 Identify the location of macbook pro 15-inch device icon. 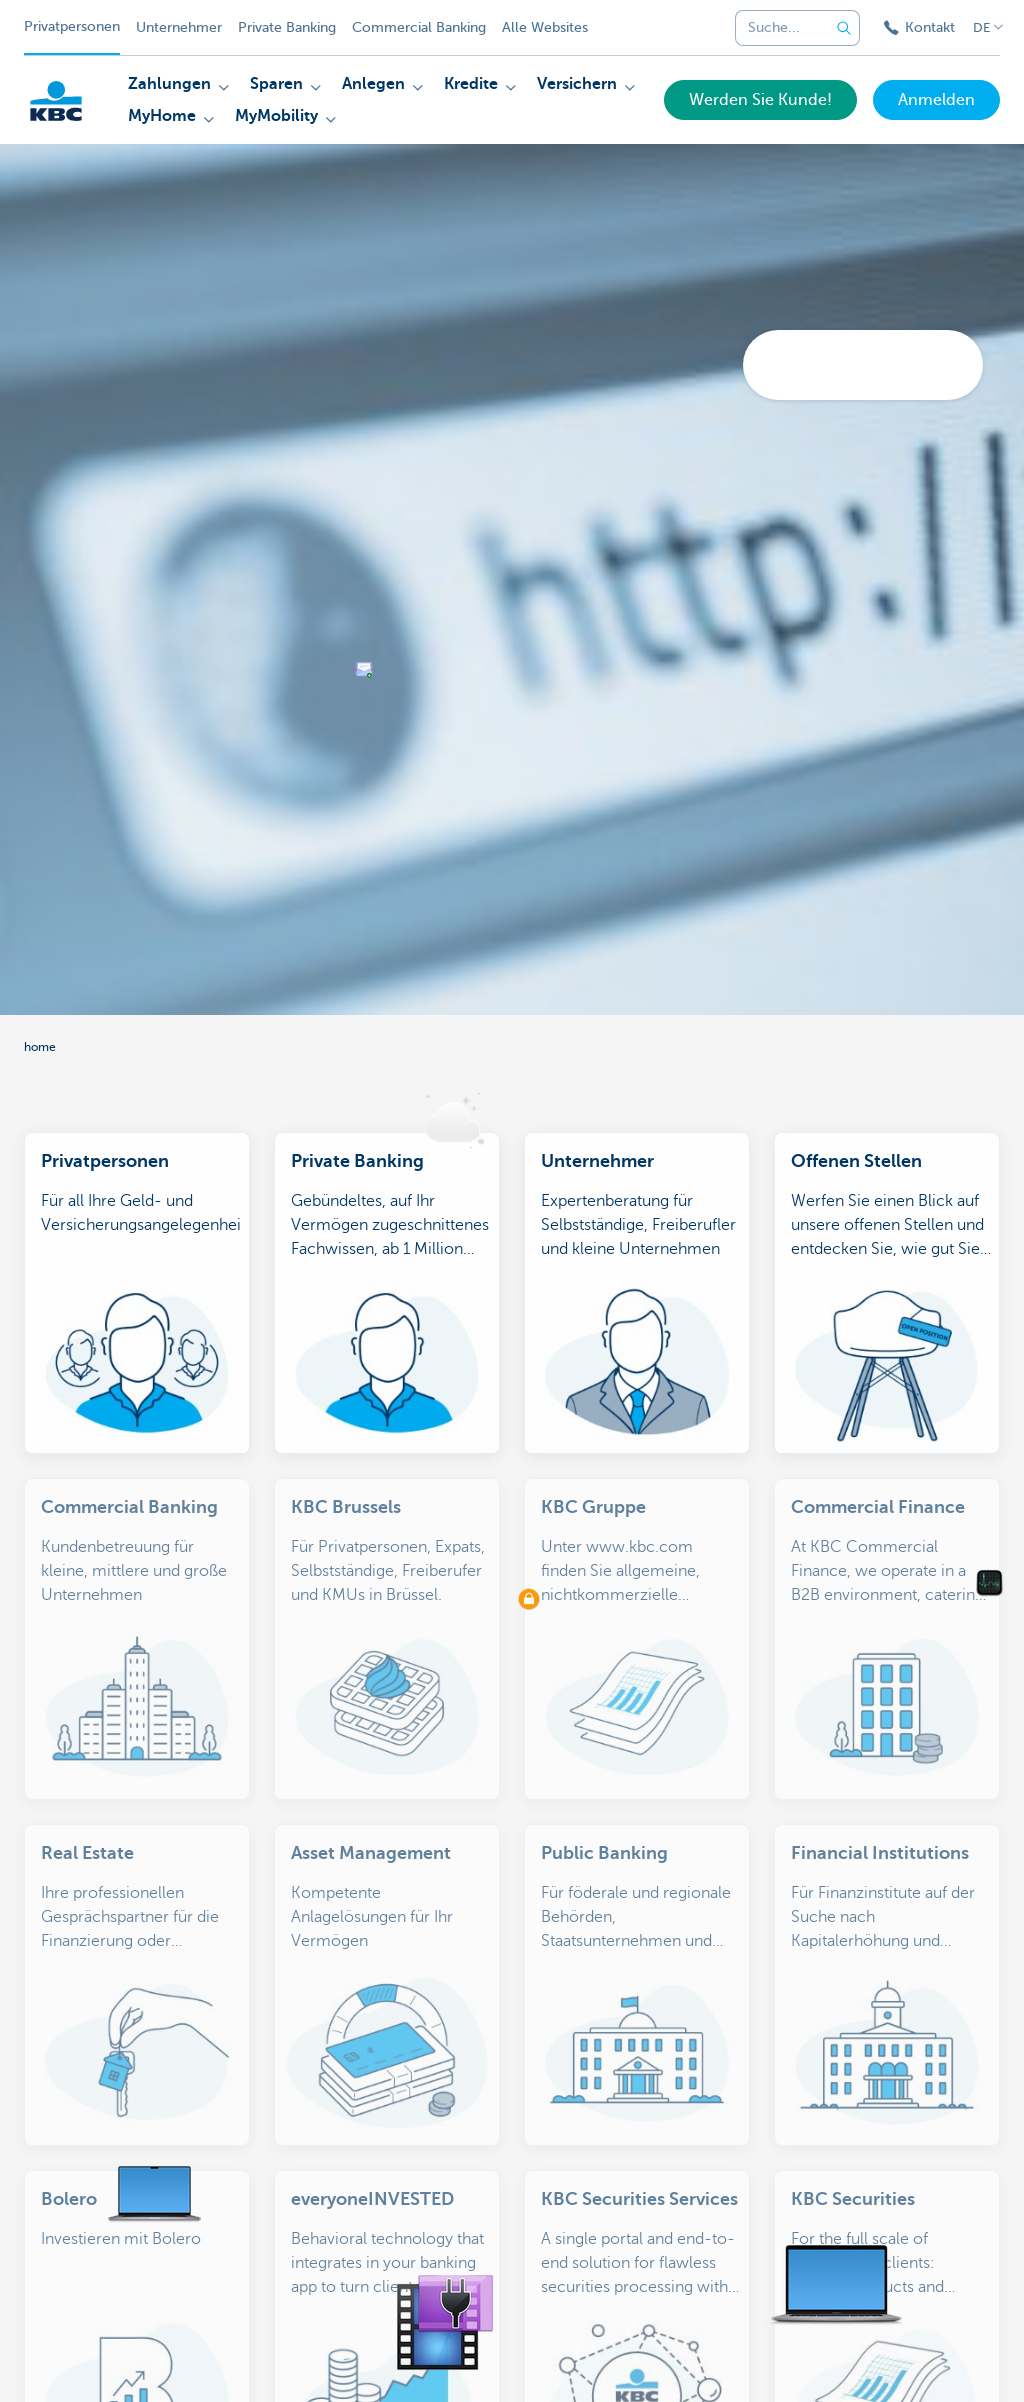
(836, 2278).